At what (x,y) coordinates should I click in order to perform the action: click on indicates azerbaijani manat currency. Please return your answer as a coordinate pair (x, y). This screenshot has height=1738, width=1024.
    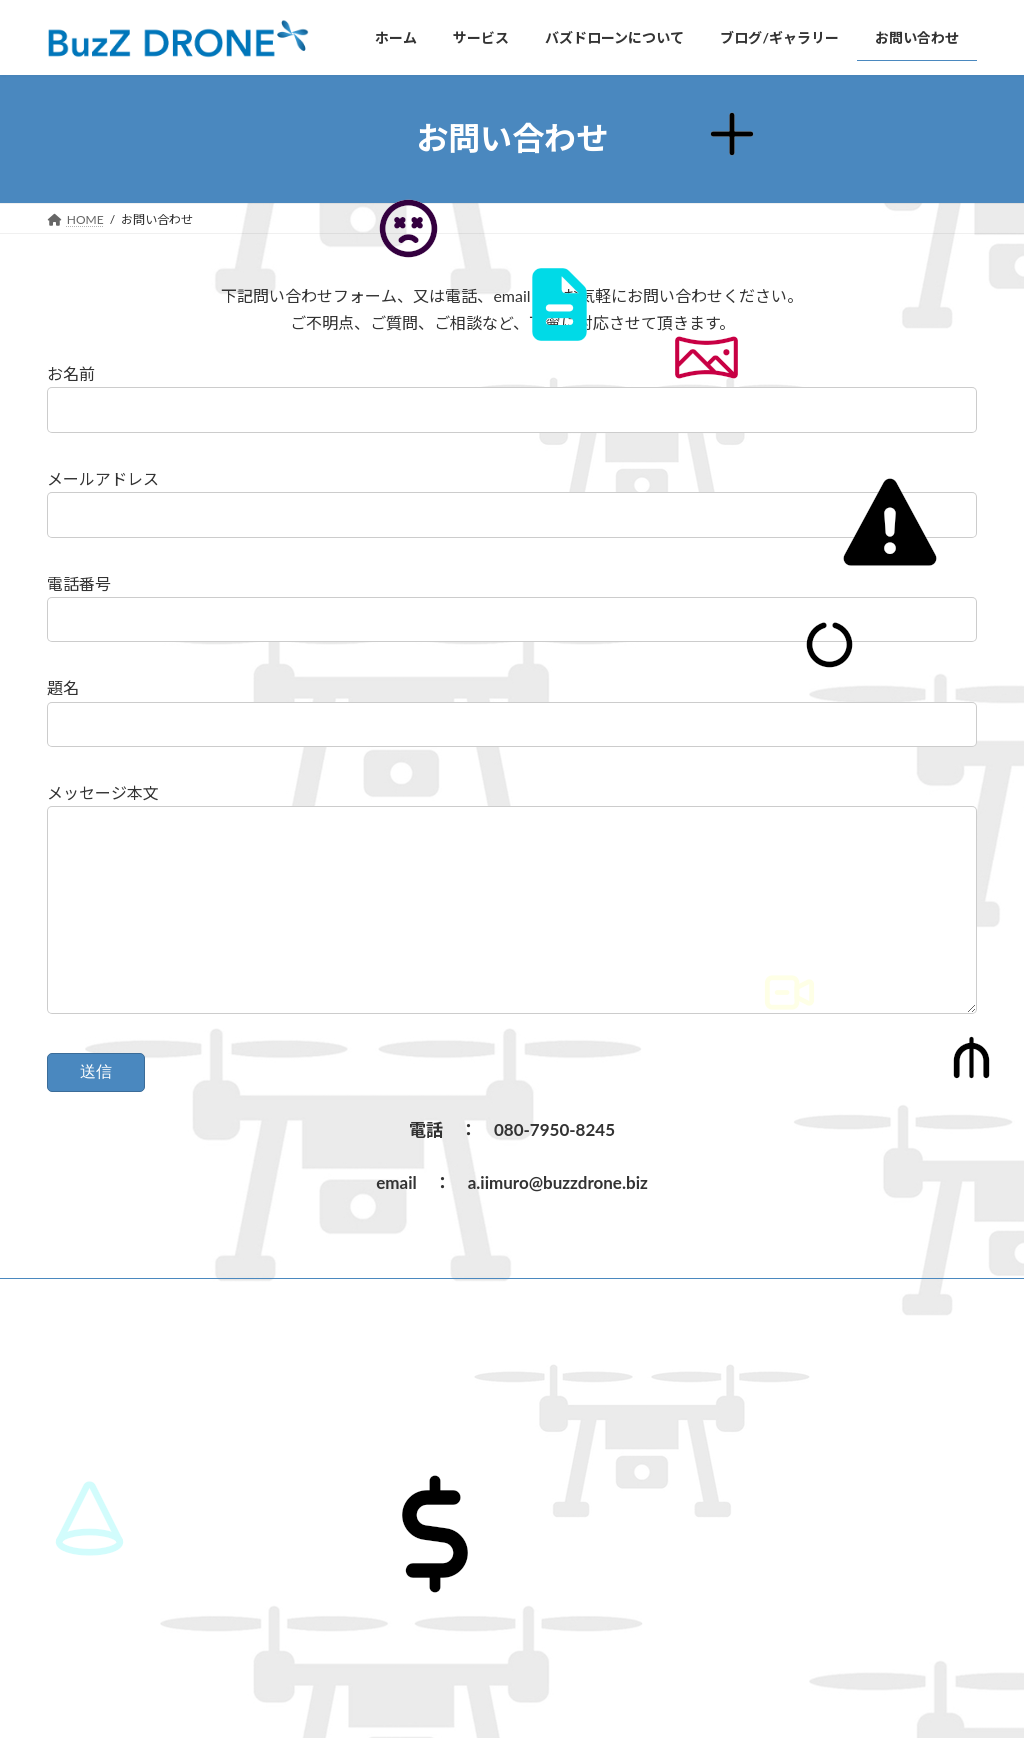
    Looking at the image, I should click on (971, 1057).